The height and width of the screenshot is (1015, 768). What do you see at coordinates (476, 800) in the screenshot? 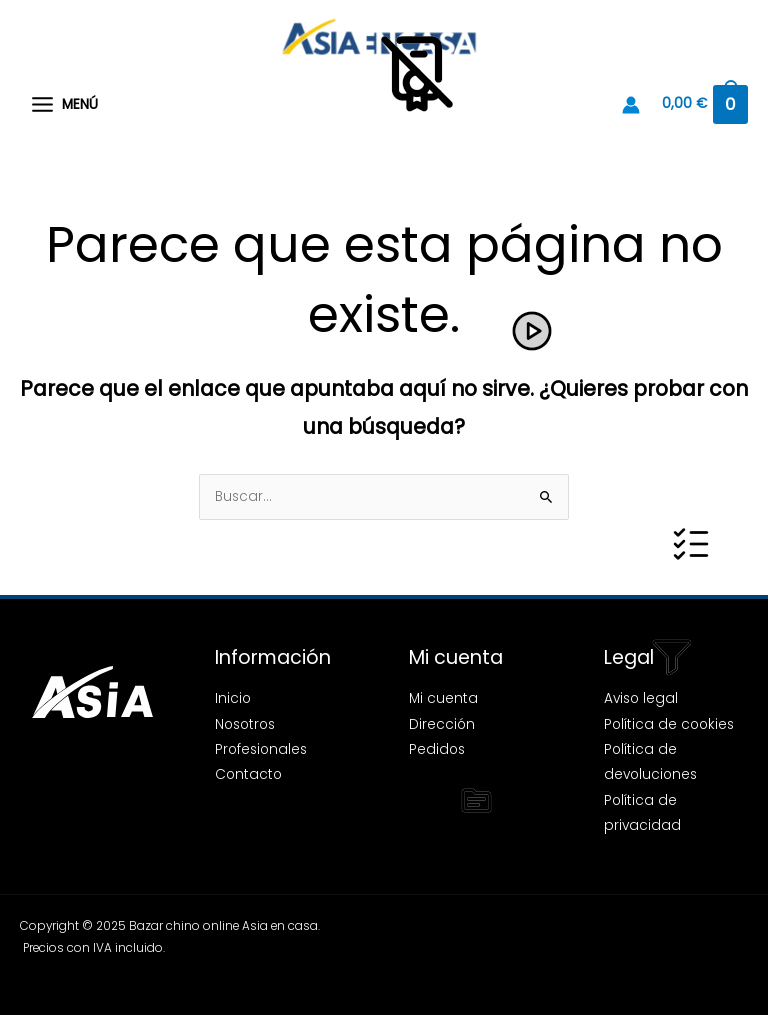
I see `access topic folders or categories` at bounding box center [476, 800].